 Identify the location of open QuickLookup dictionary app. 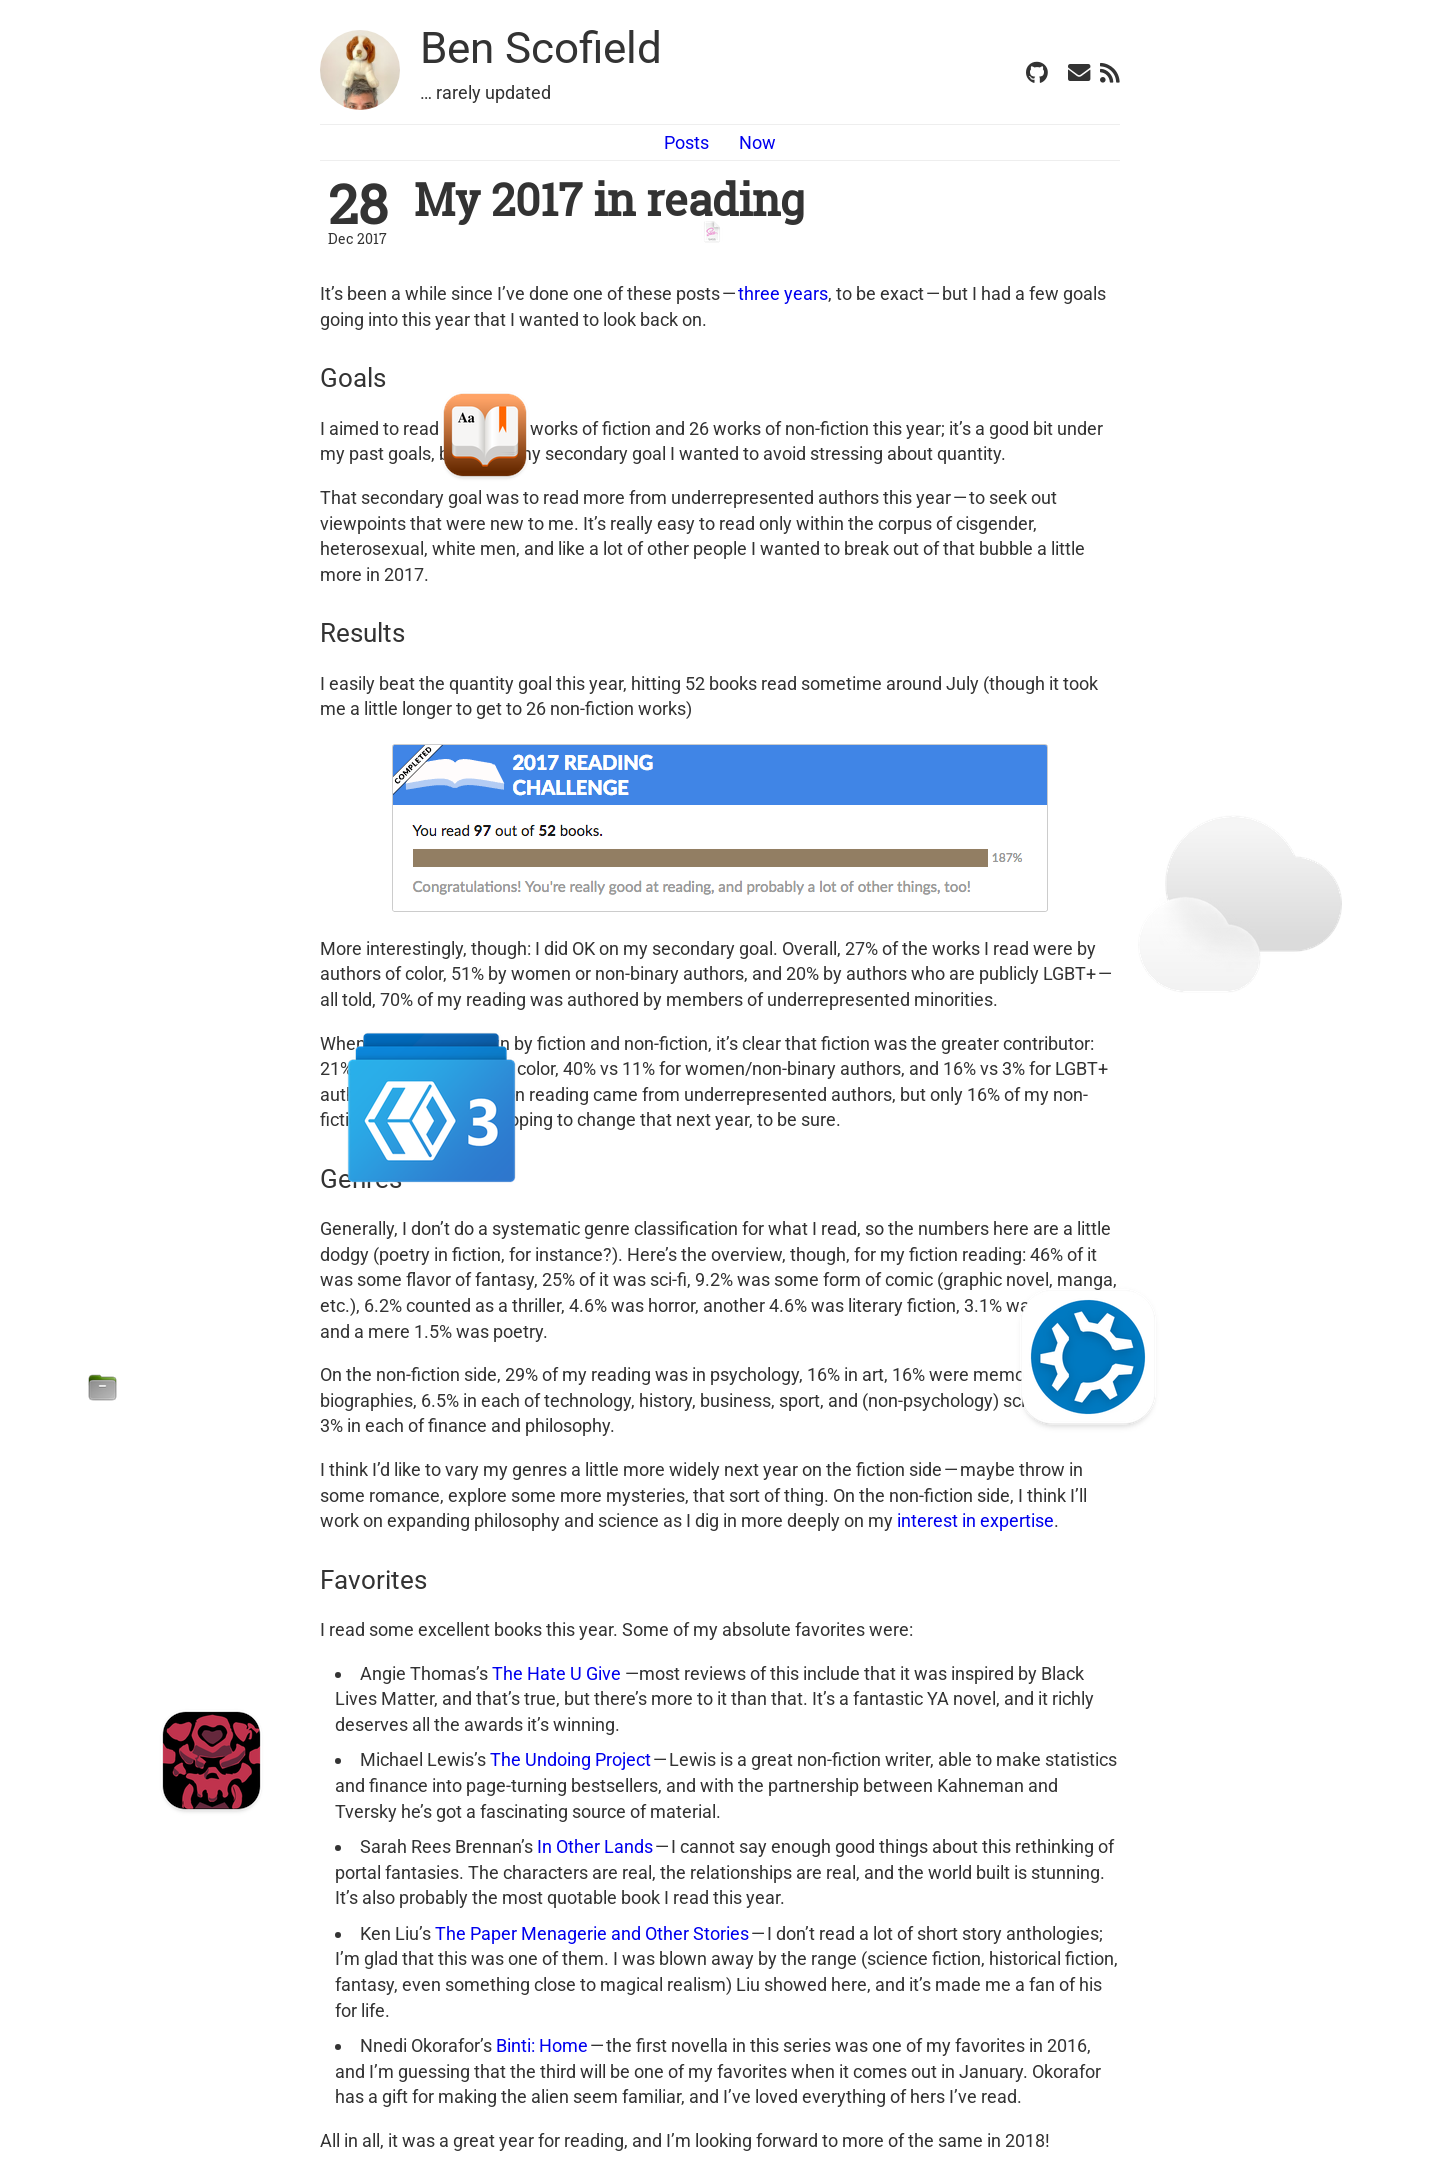
(485, 435).